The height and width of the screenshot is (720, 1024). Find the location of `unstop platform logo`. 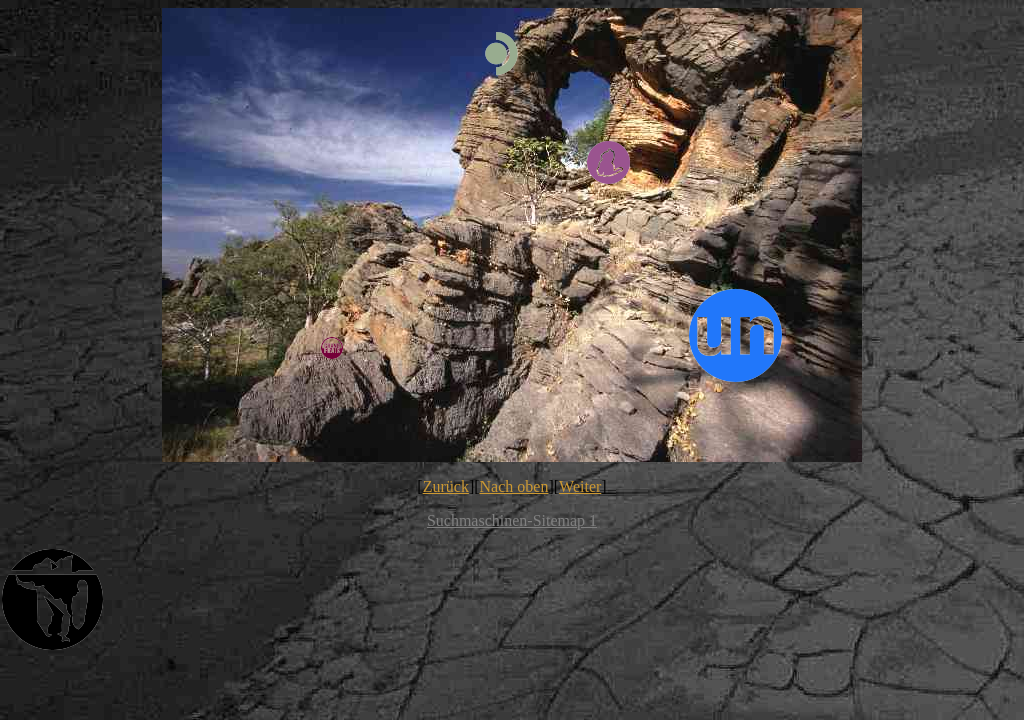

unstop platform logo is located at coordinates (735, 335).